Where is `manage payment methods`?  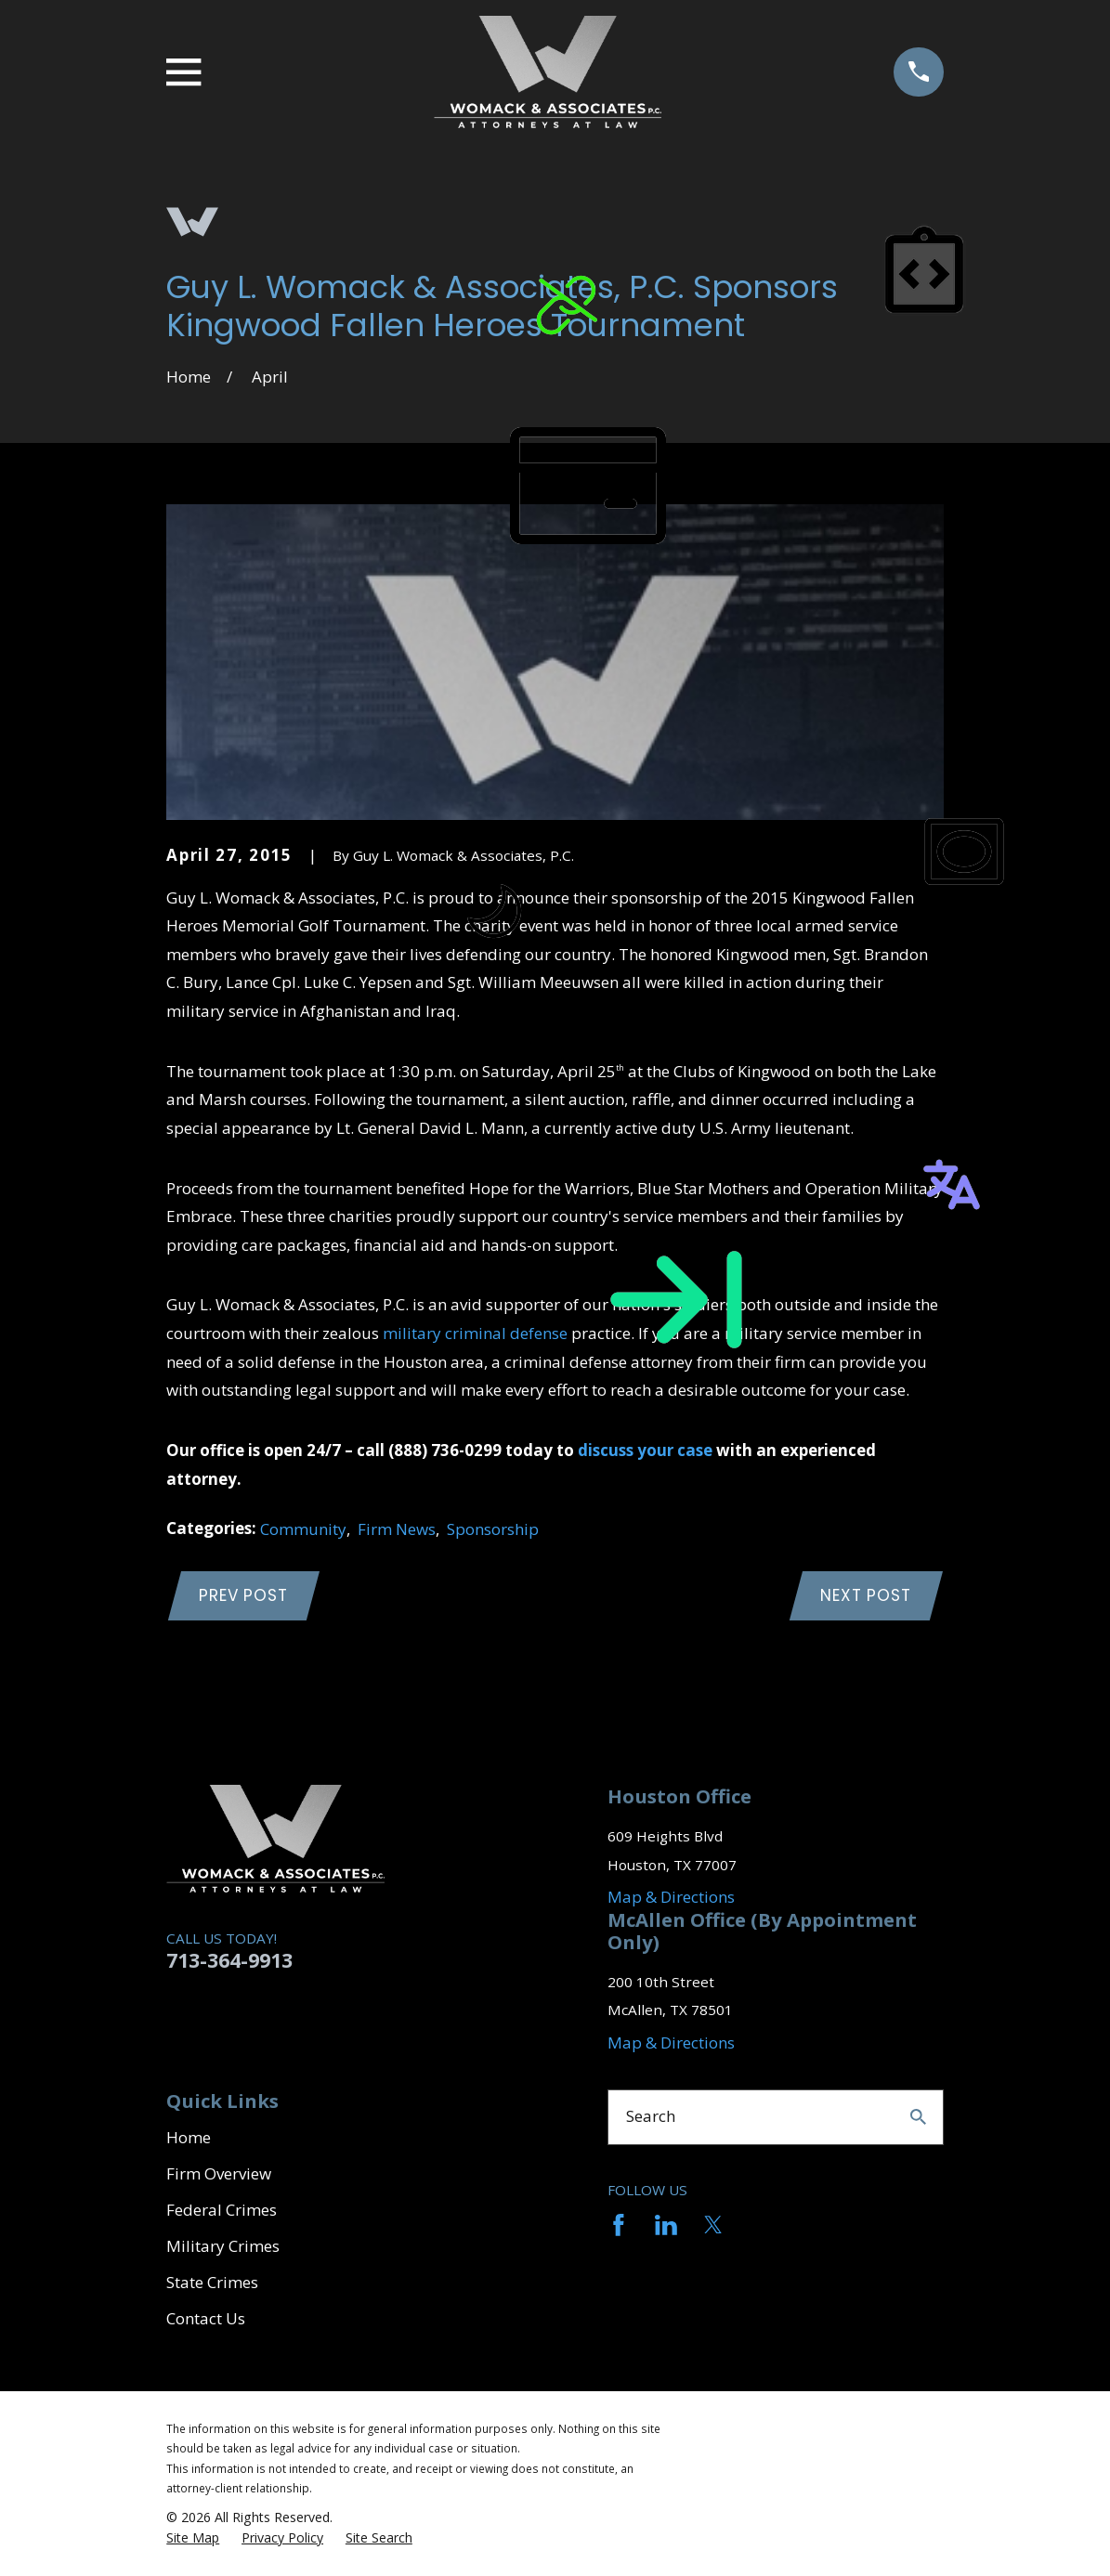
manage payment methods is located at coordinates (588, 486).